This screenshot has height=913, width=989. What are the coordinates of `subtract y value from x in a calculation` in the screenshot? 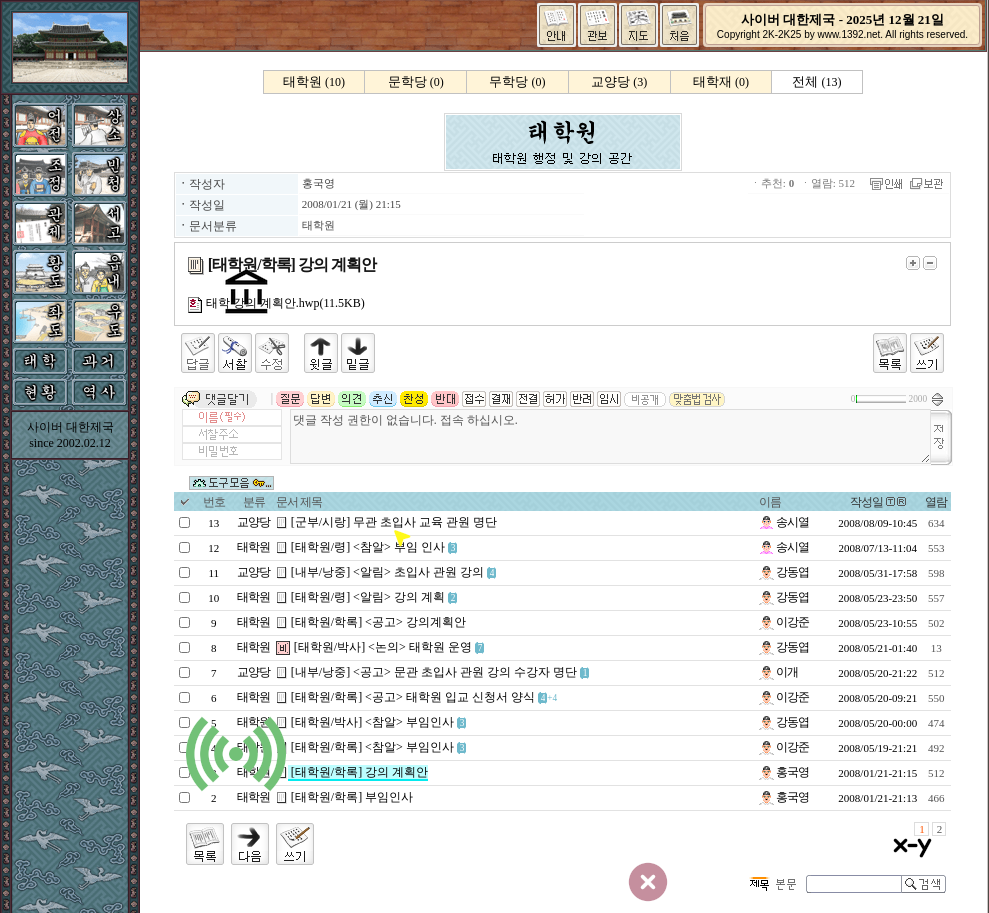 It's located at (912, 845).